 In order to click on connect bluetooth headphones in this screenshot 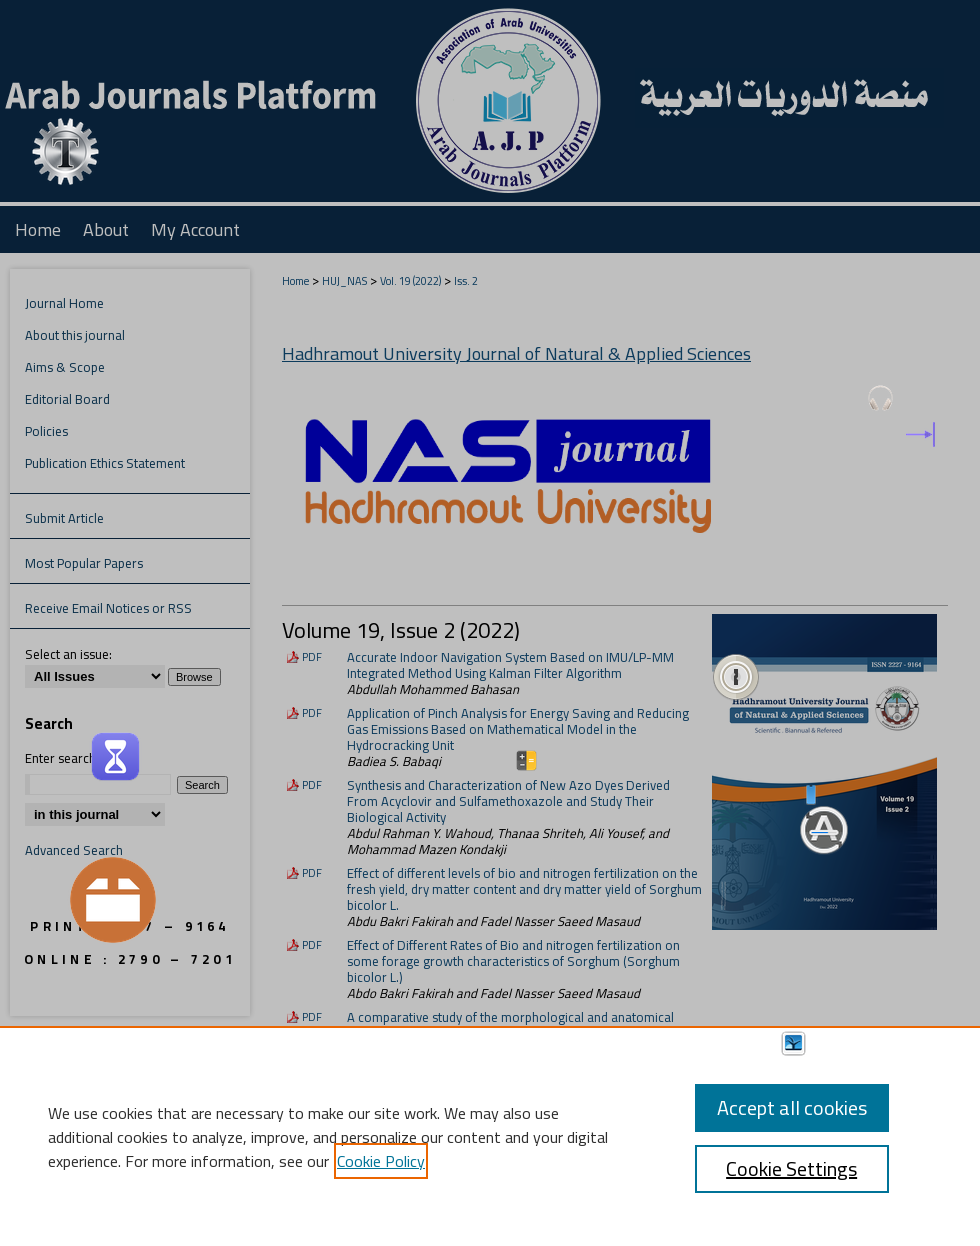, I will do `click(880, 398)`.